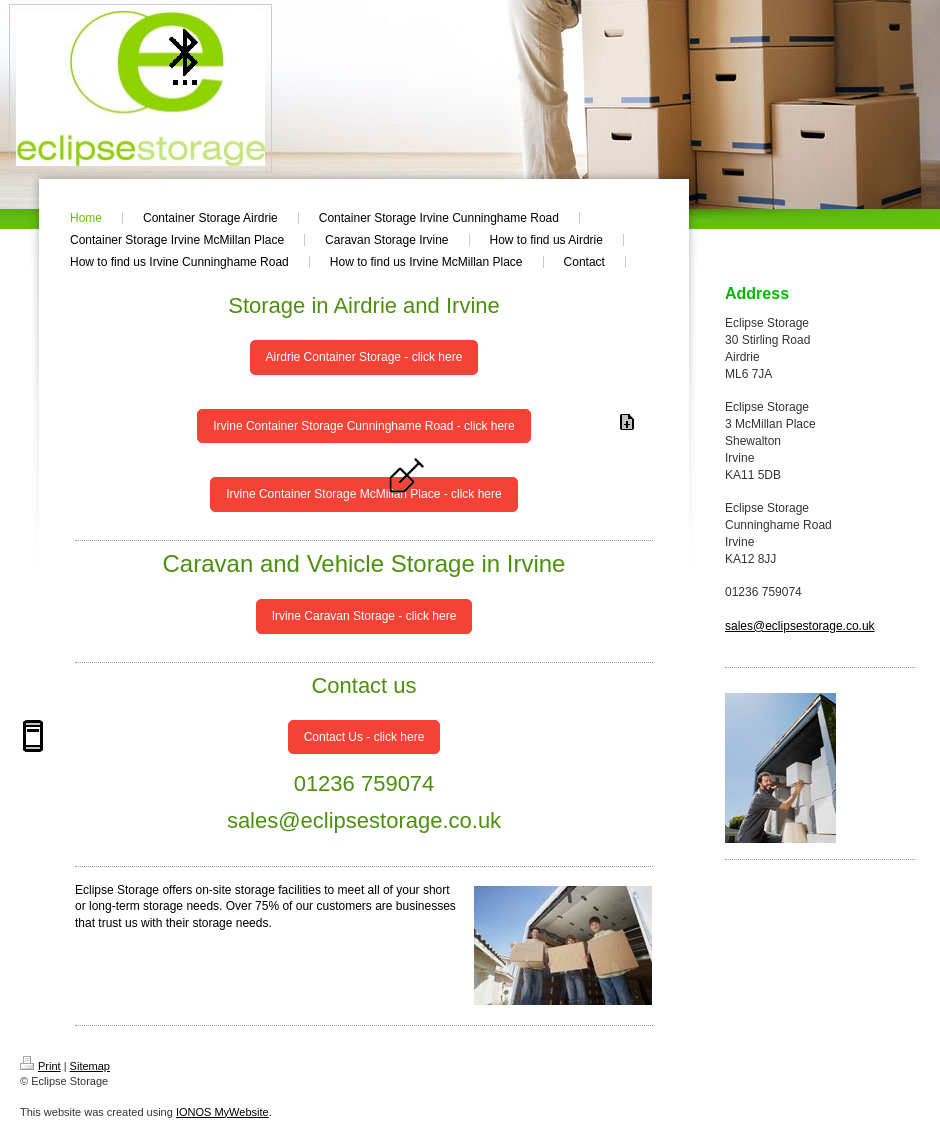  What do you see at coordinates (406, 476) in the screenshot?
I see `access gardening or landscaping tools` at bounding box center [406, 476].